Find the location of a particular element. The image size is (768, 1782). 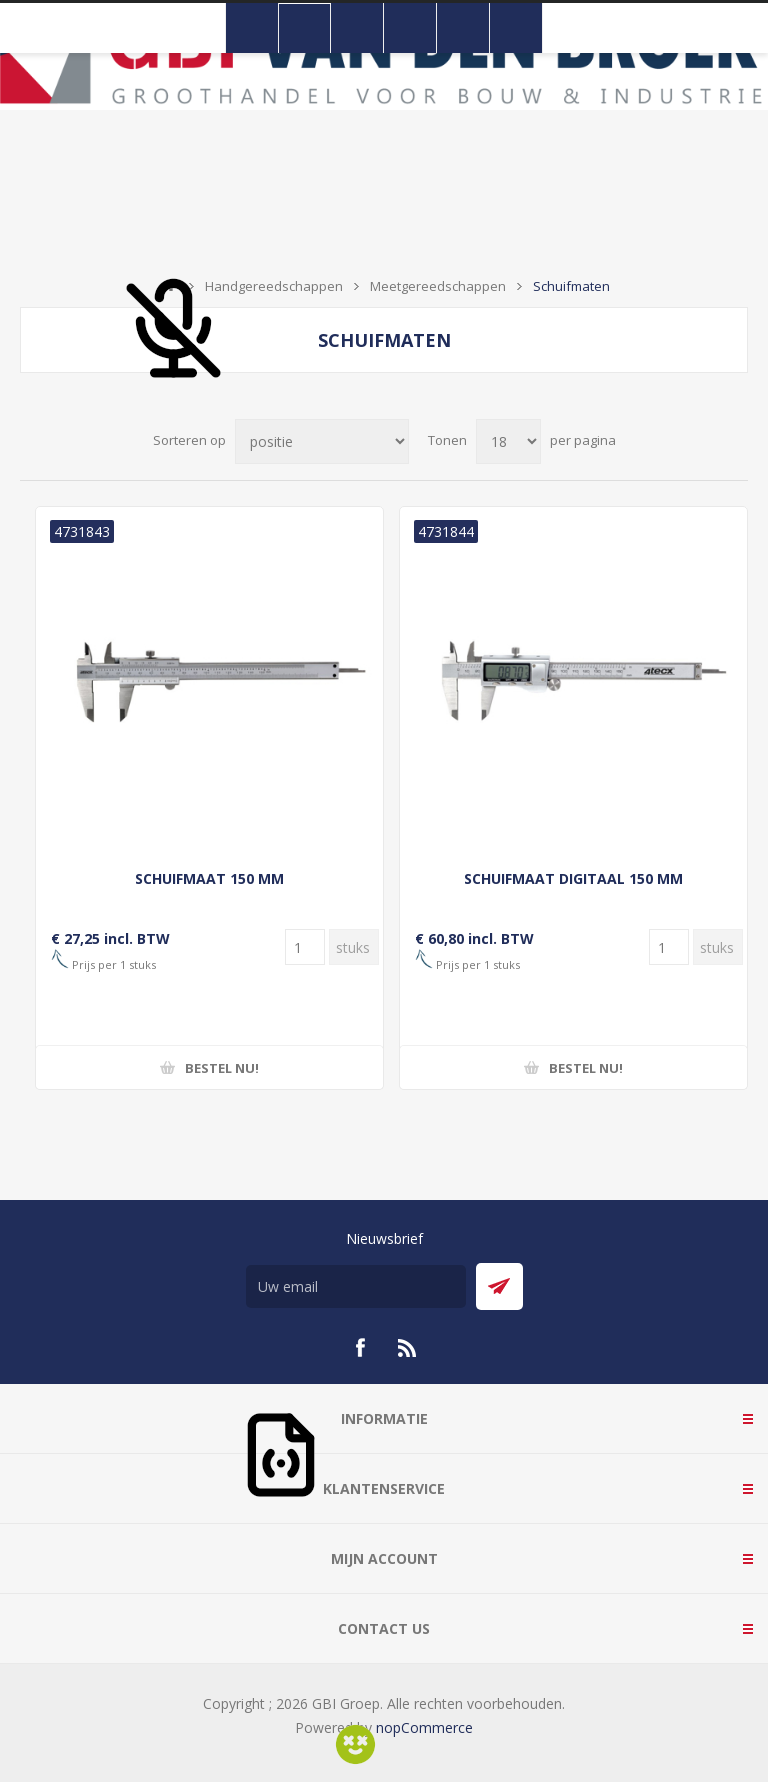

access a file with wireless or signal data is located at coordinates (281, 1455).